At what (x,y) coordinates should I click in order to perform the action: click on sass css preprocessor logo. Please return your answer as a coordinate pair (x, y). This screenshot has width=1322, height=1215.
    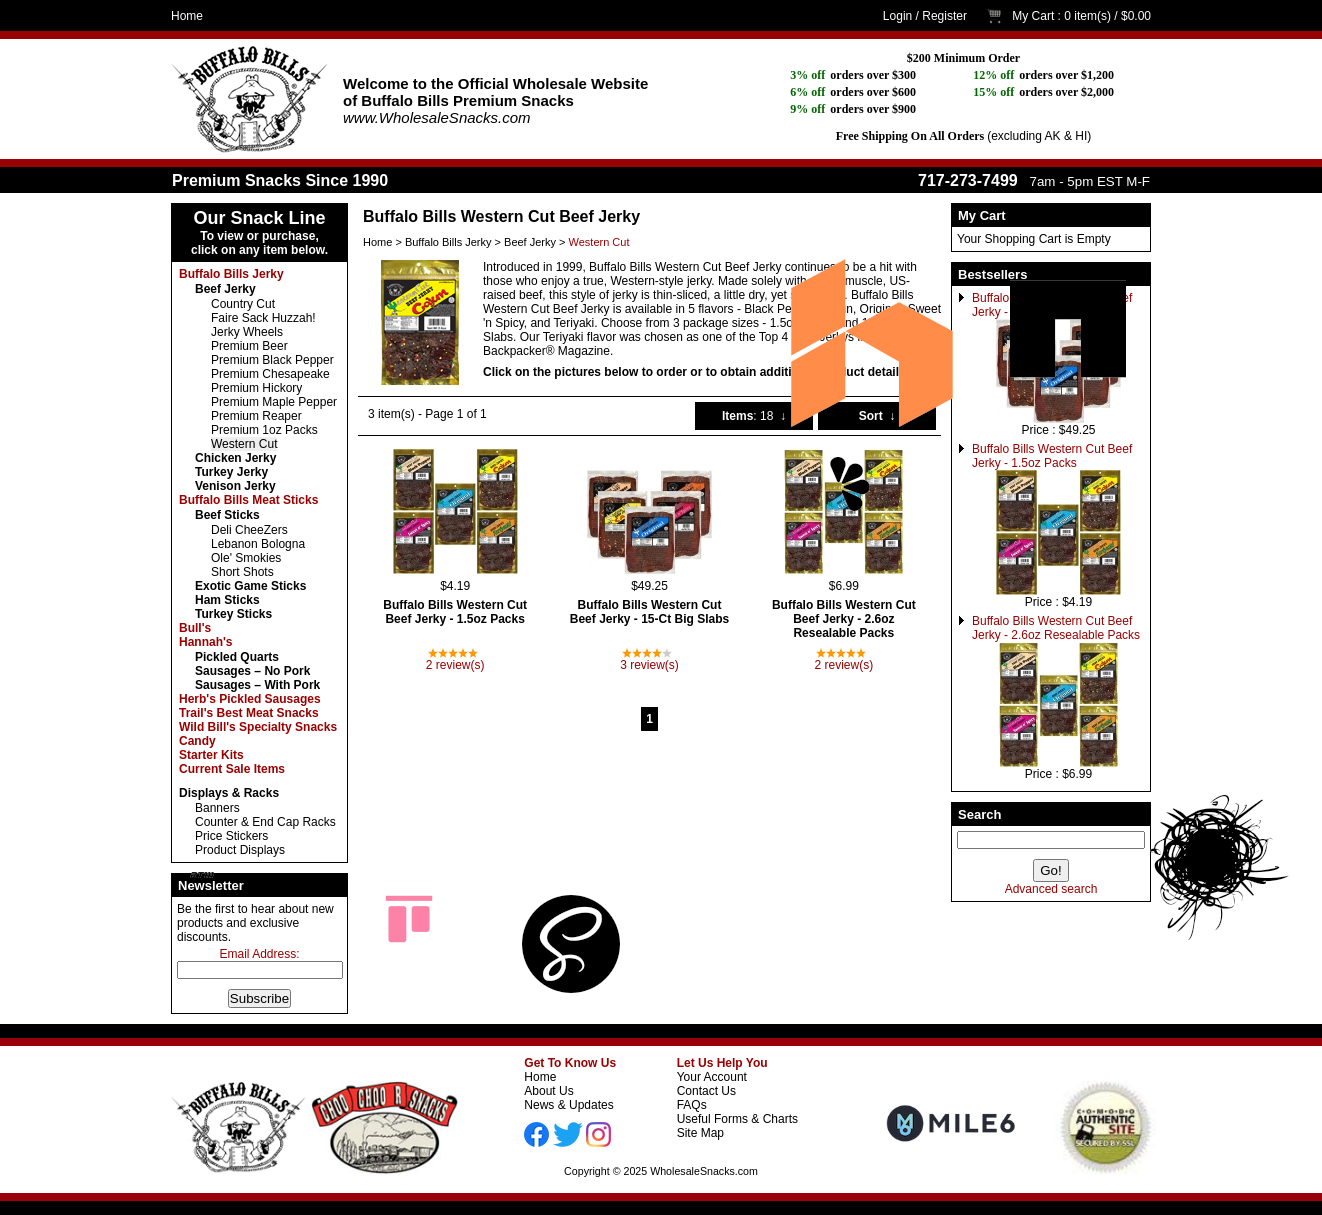
    Looking at the image, I should click on (571, 944).